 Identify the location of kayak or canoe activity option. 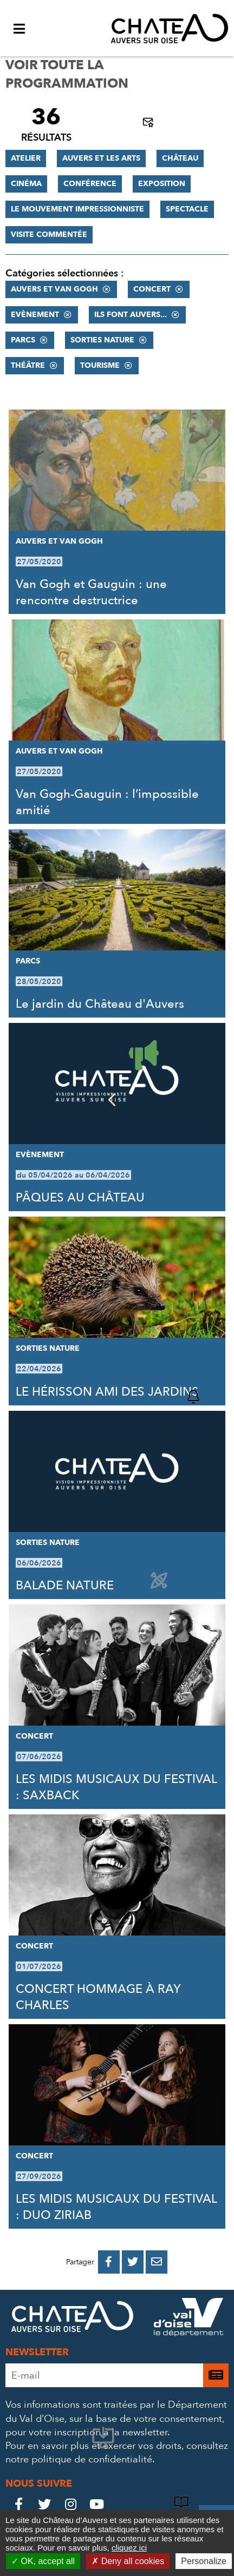
(159, 1580).